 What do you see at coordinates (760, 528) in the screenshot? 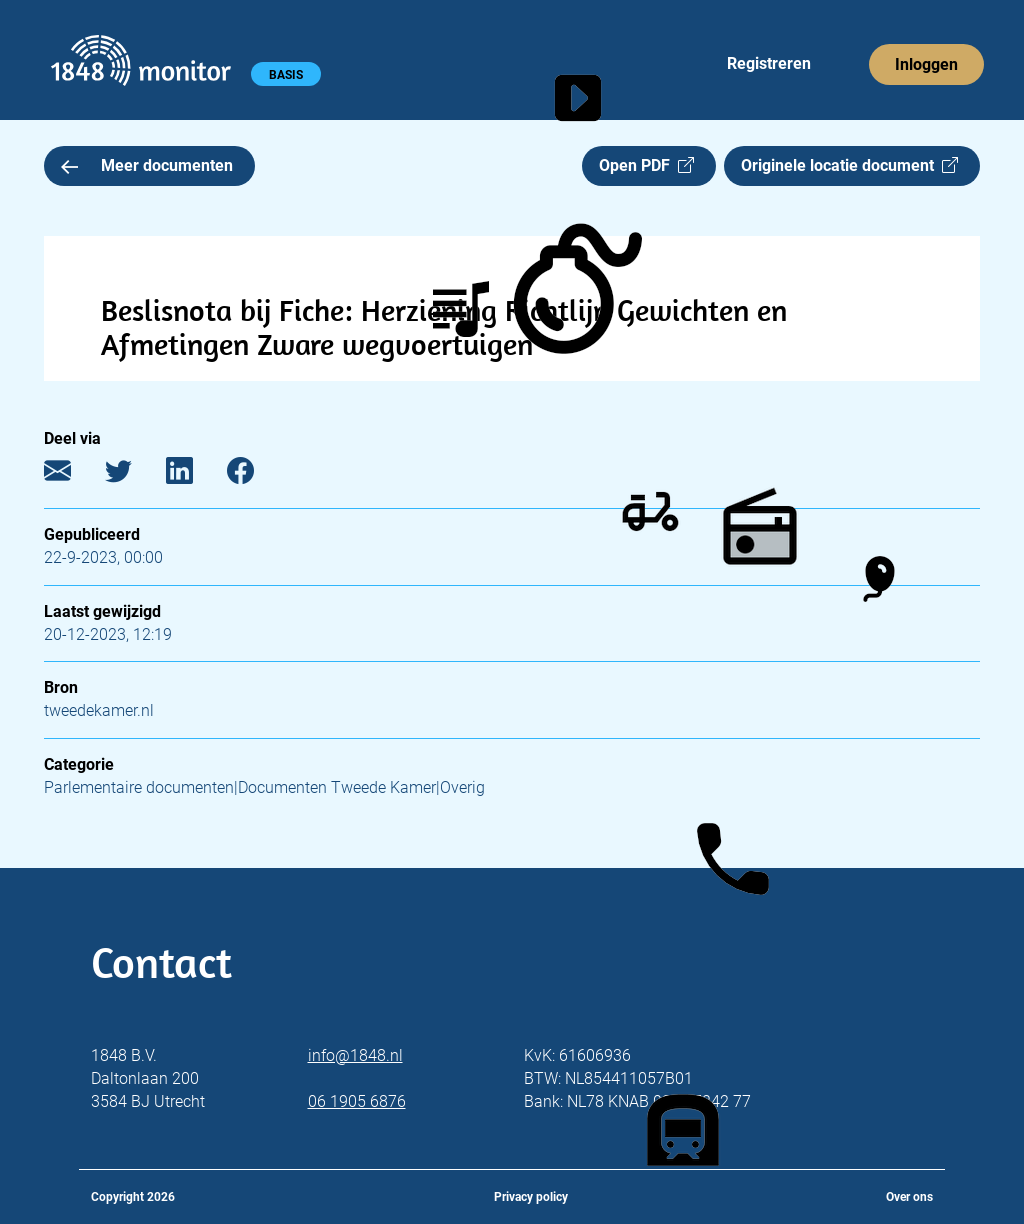
I see `access radio or audio streaming` at bounding box center [760, 528].